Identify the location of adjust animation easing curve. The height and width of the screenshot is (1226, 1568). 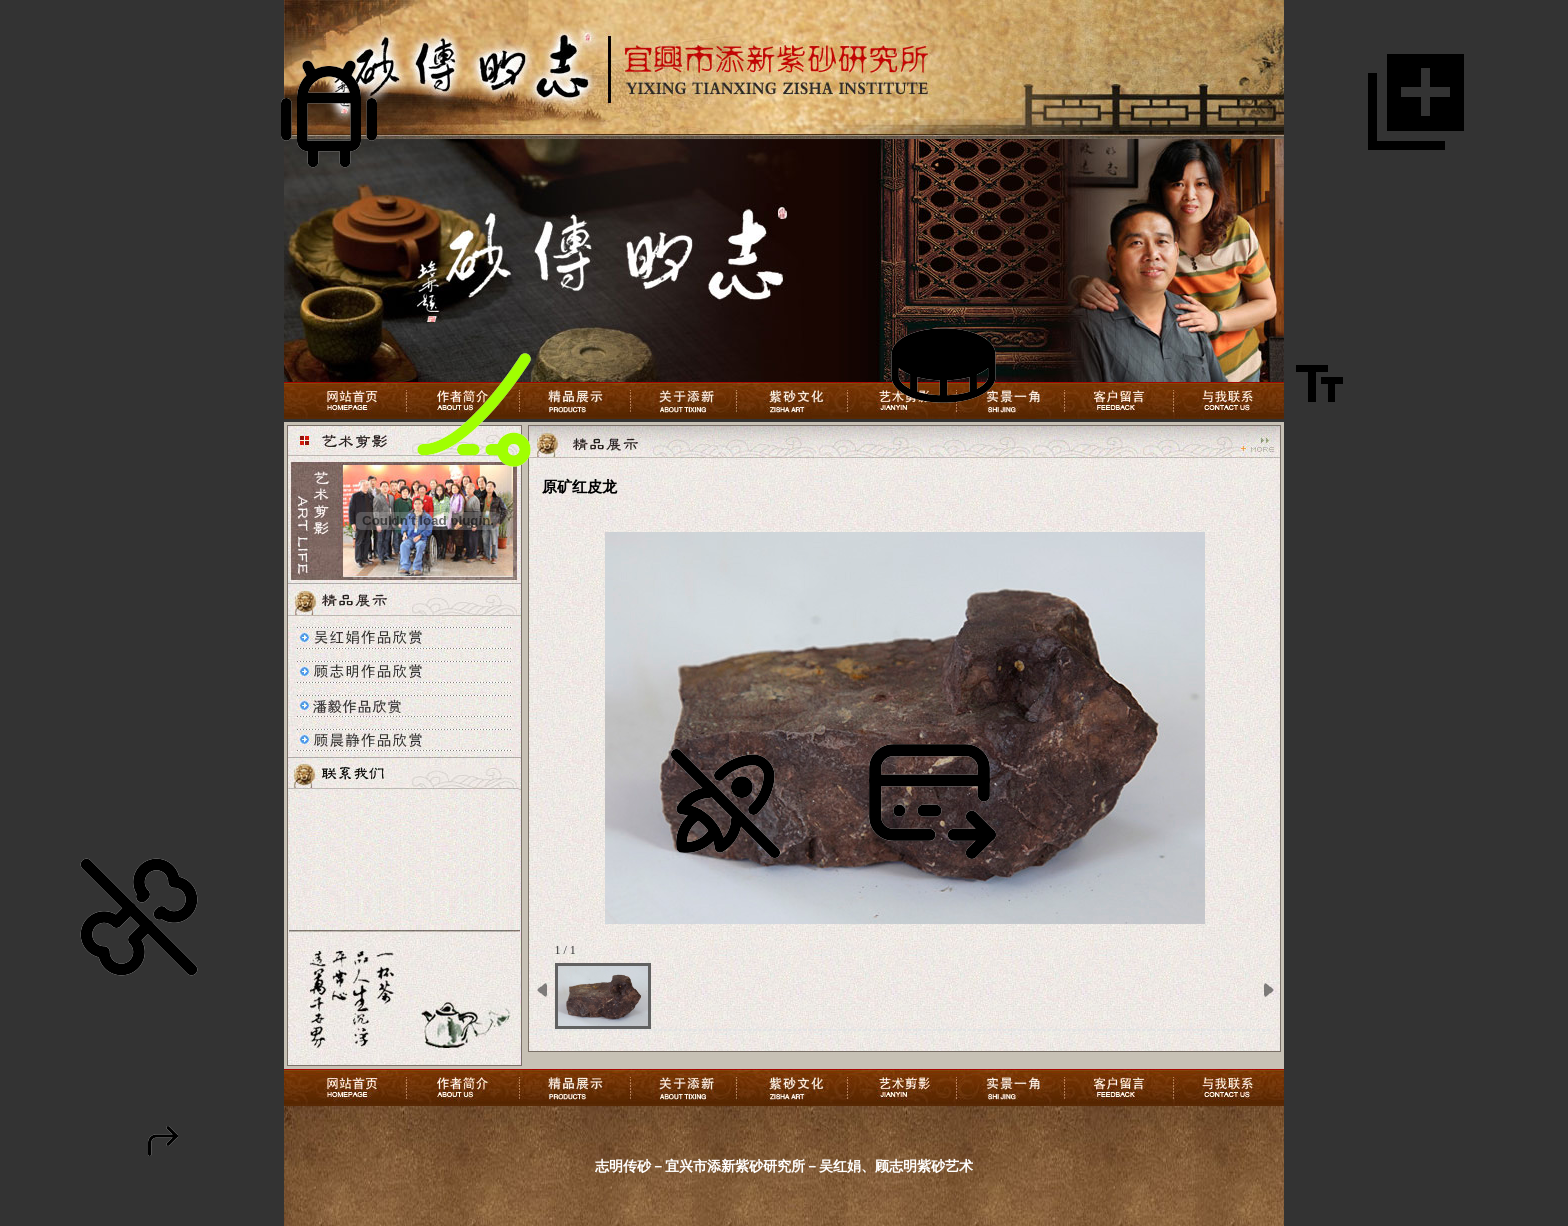
(474, 410).